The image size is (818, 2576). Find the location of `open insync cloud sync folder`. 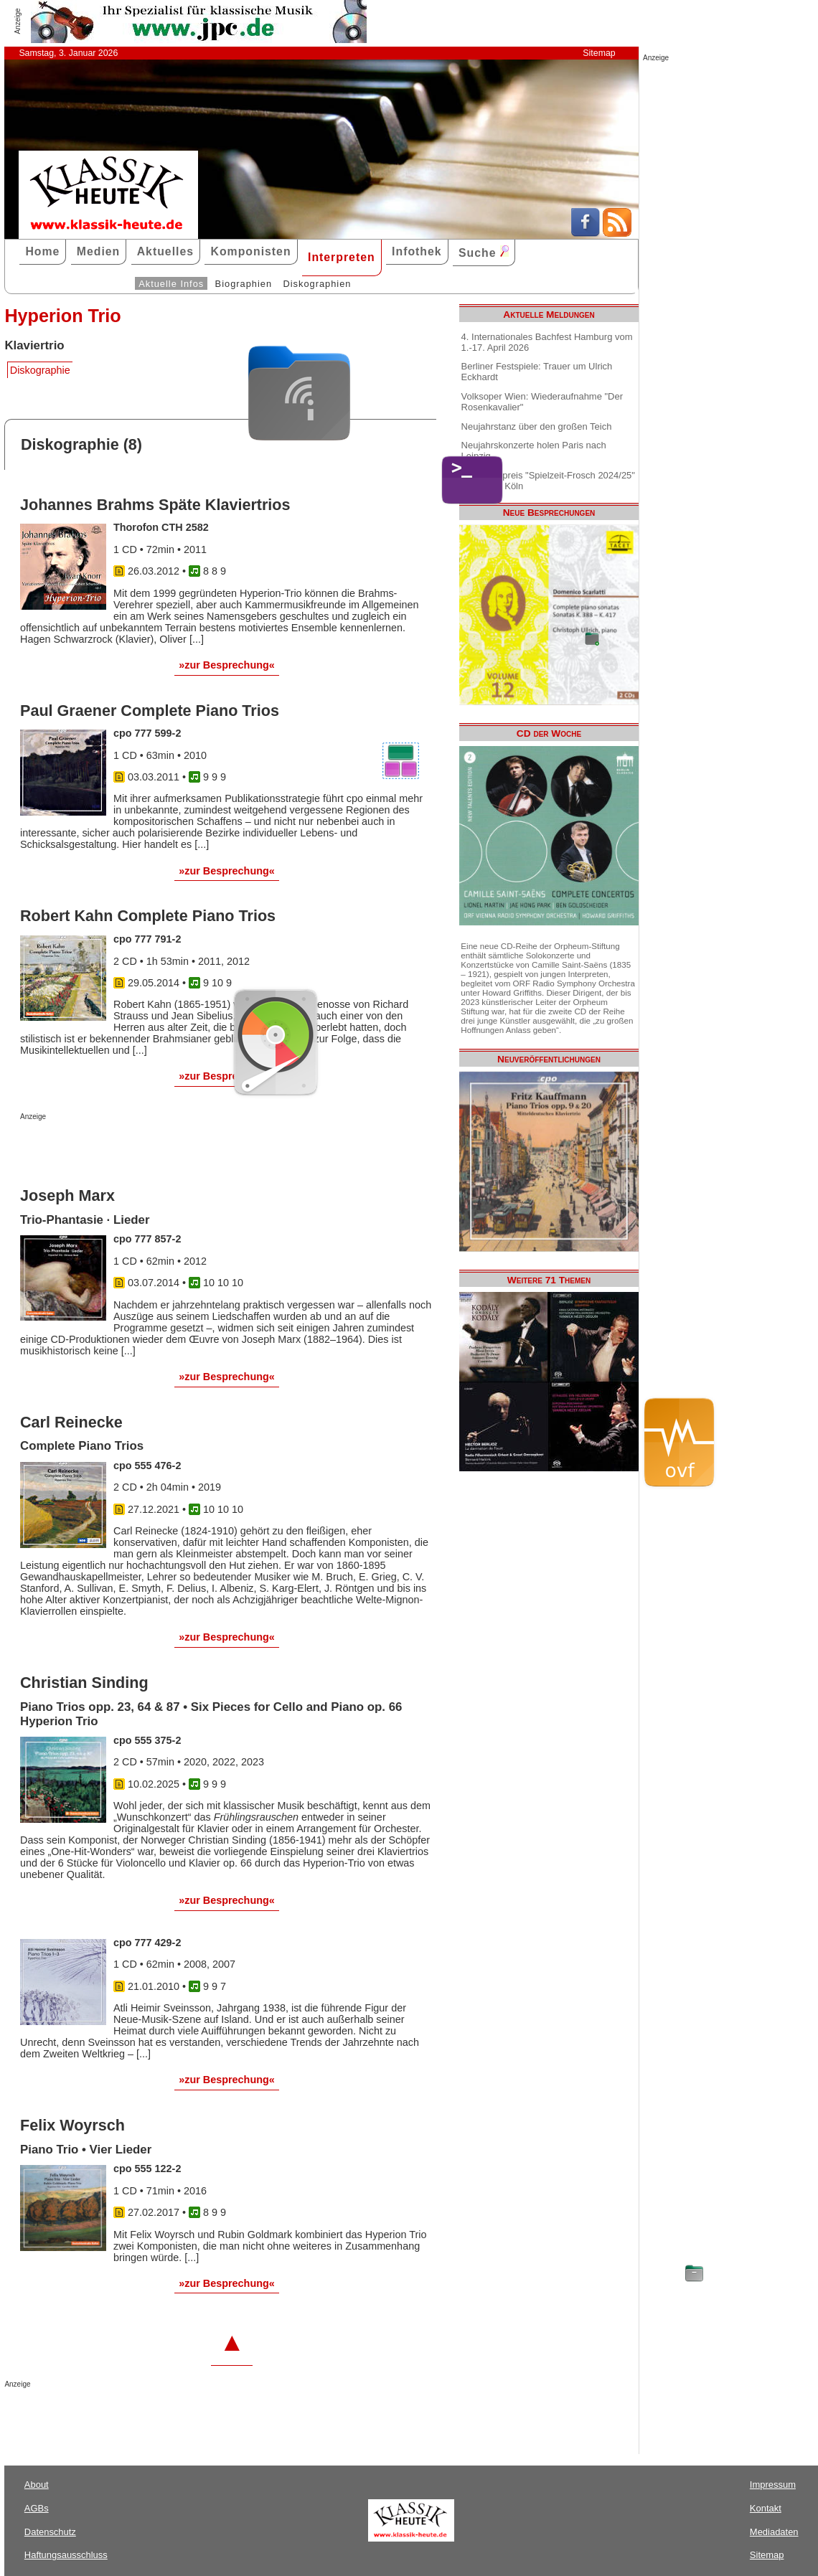

open insync cloud sync folder is located at coordinates (299, 393).